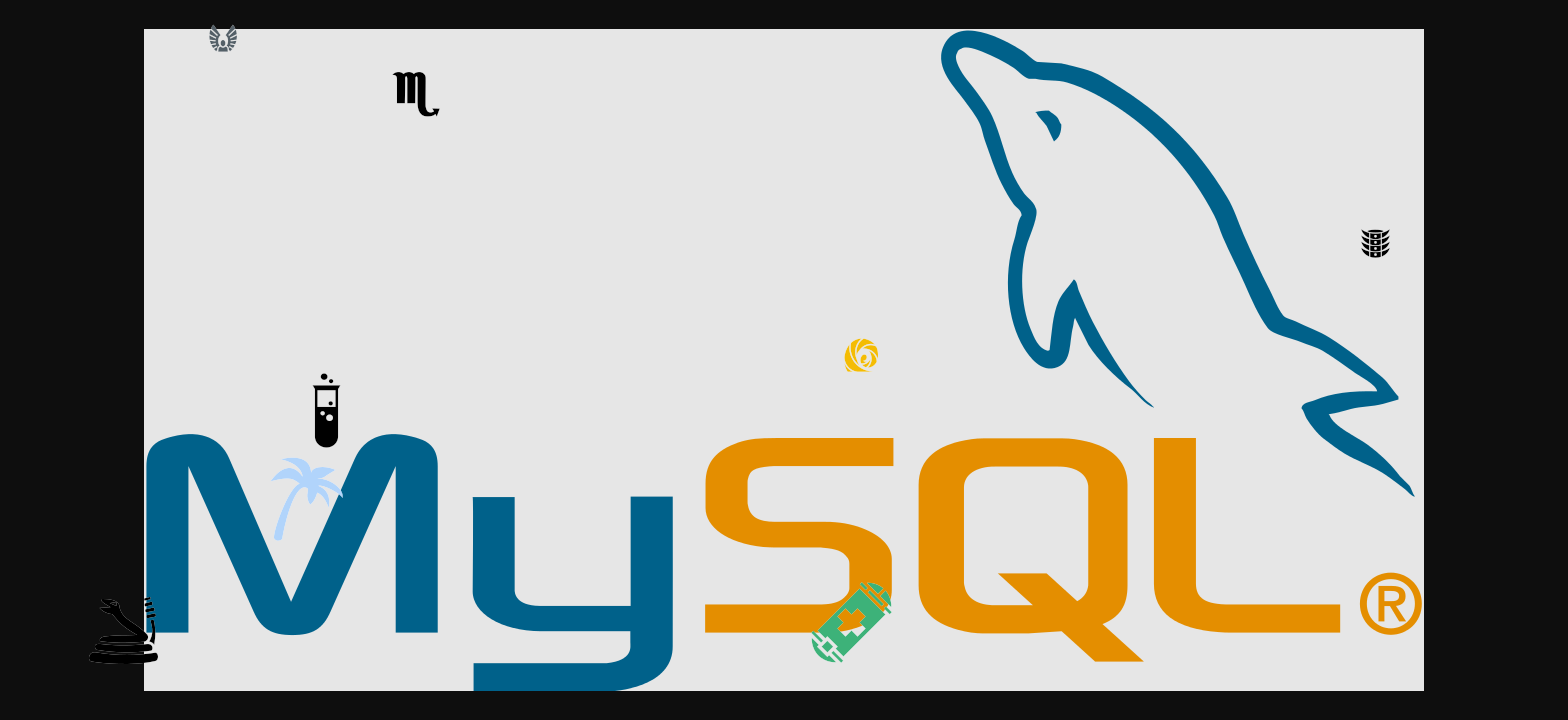  I want to click on use a health potion or healing item, so click(851, 622).